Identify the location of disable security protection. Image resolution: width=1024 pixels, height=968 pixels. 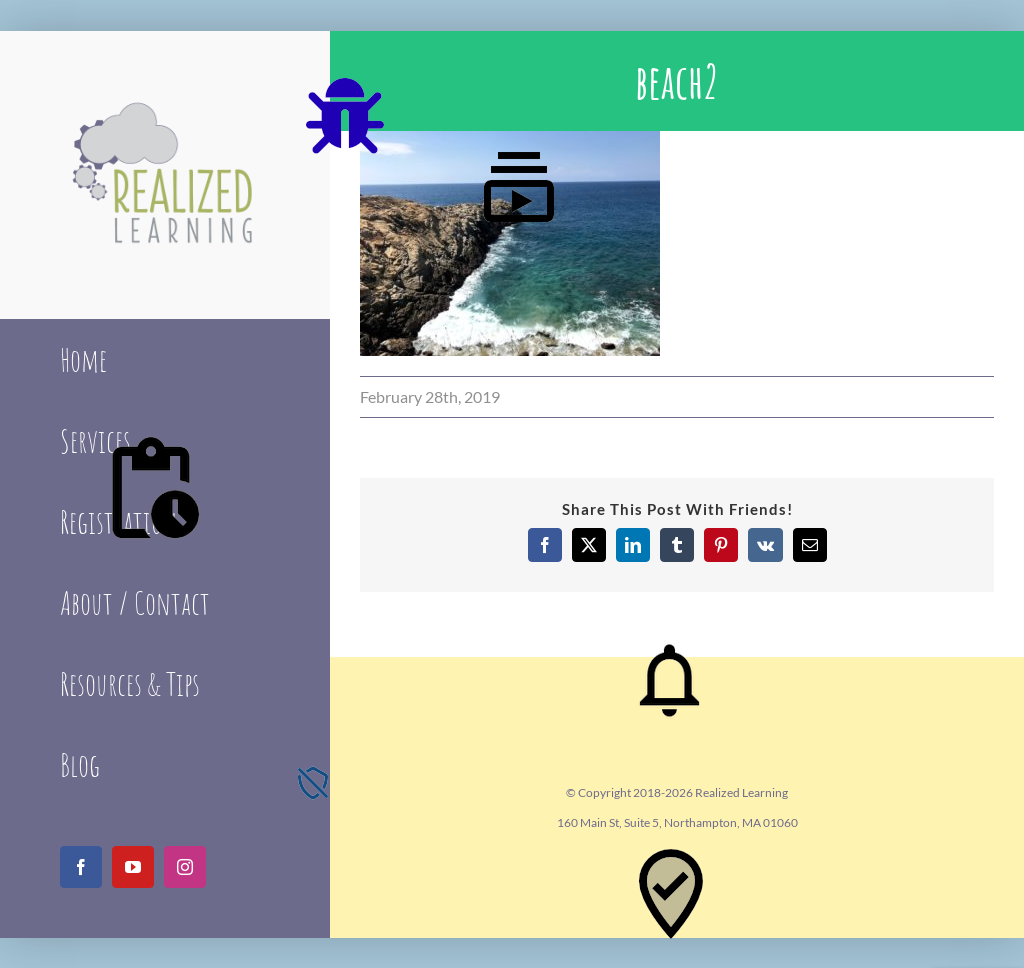
(313, 783).